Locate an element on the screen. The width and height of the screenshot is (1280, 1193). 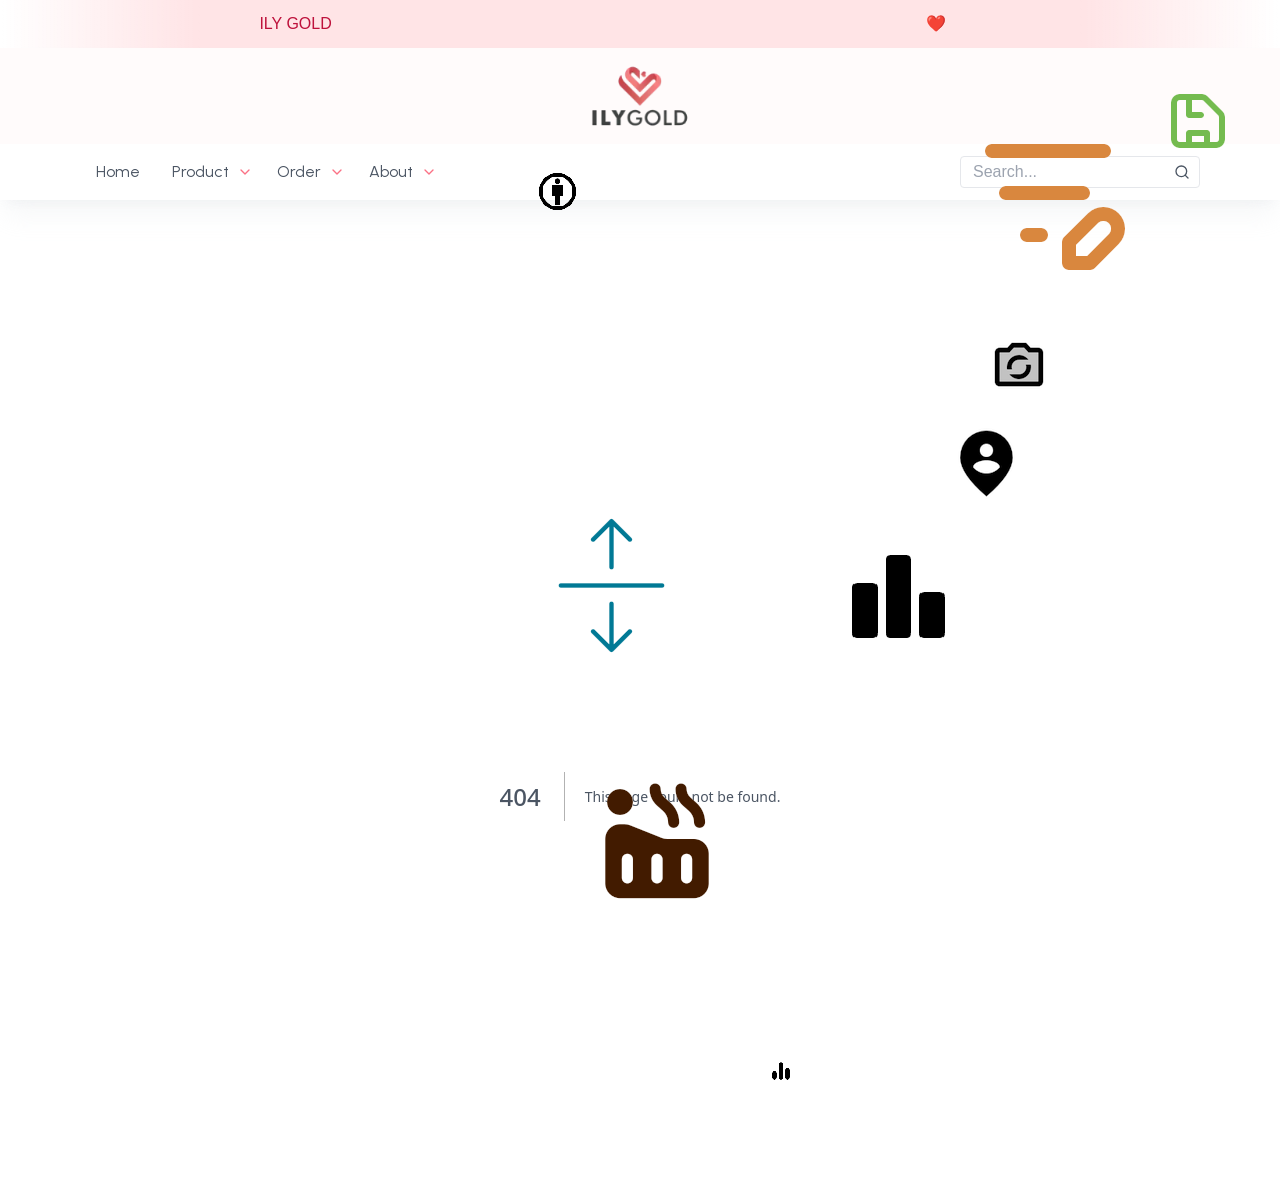
access party mode camera effects is located at coordinates (1019, 367).